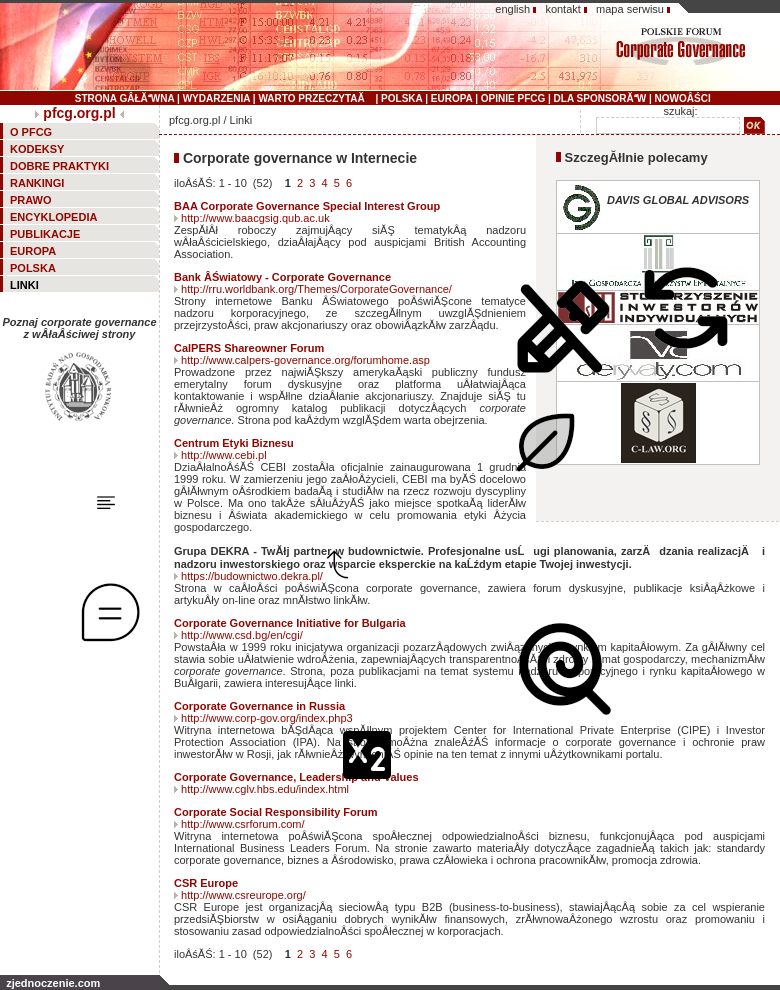 This screenshot has height=990, width=780. I want to click on editing is disabled or unavailable, so click(561, 328).